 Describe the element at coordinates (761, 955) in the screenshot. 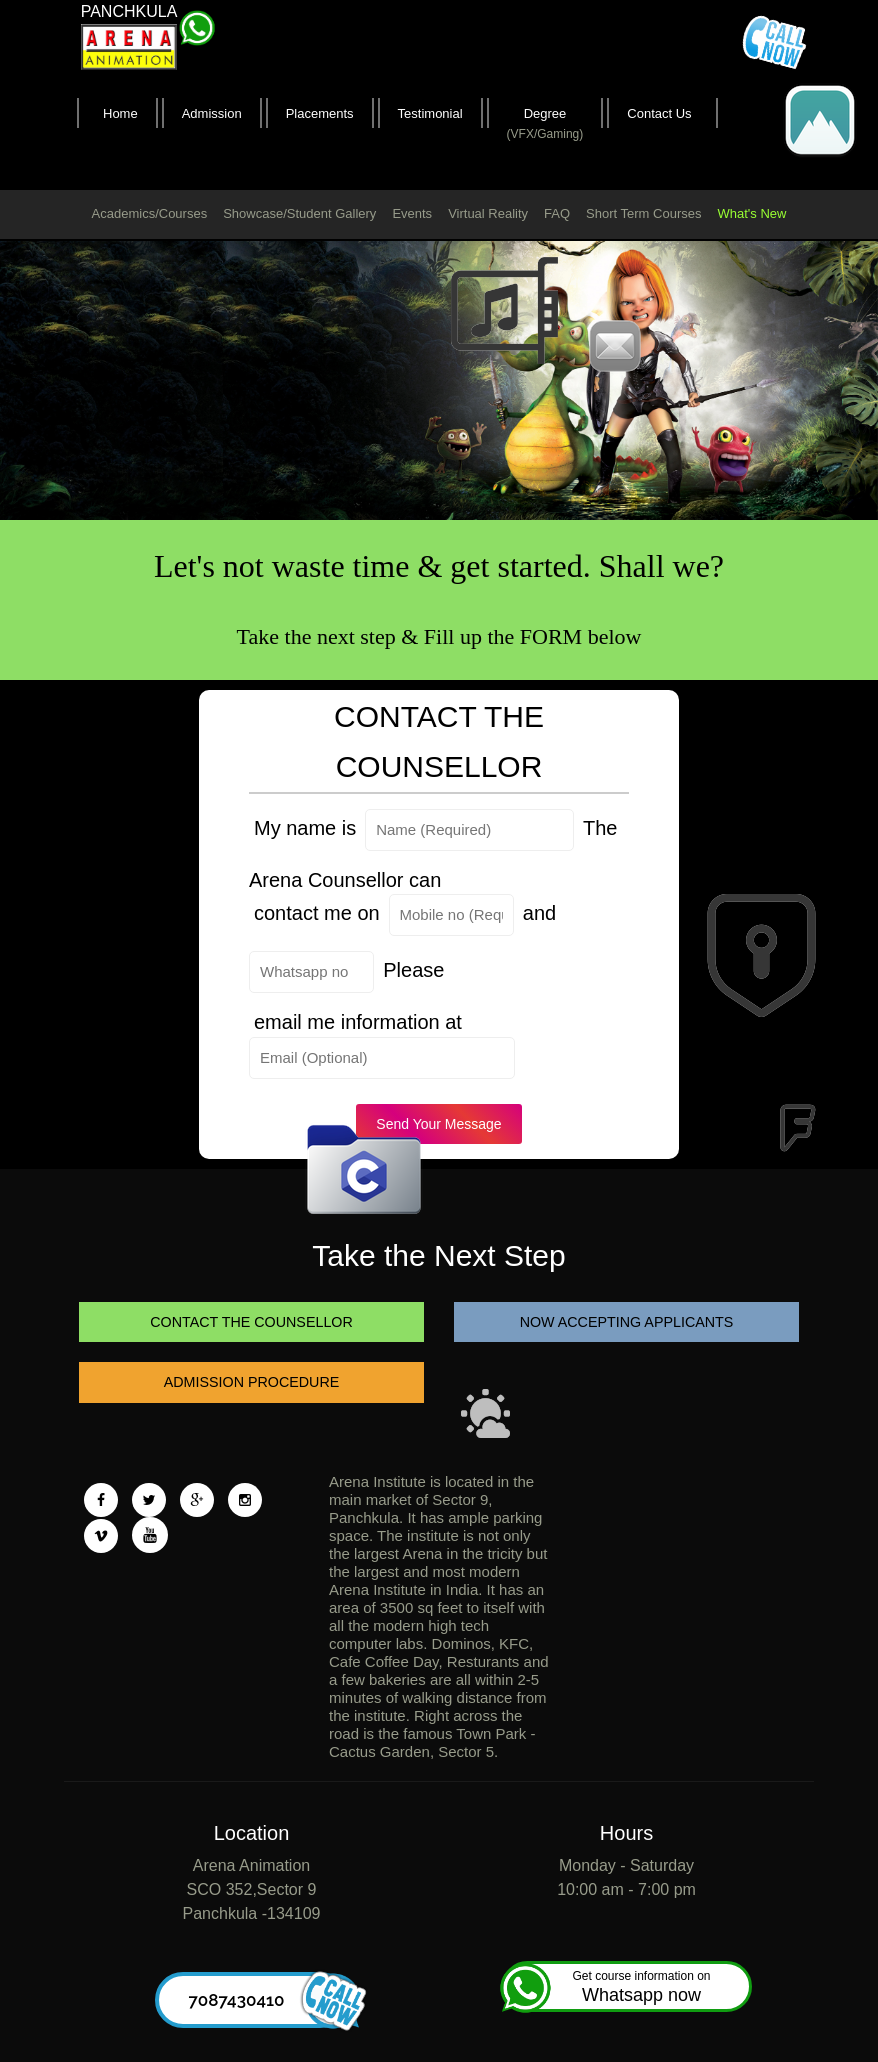

I see `access device security settings` at that location.